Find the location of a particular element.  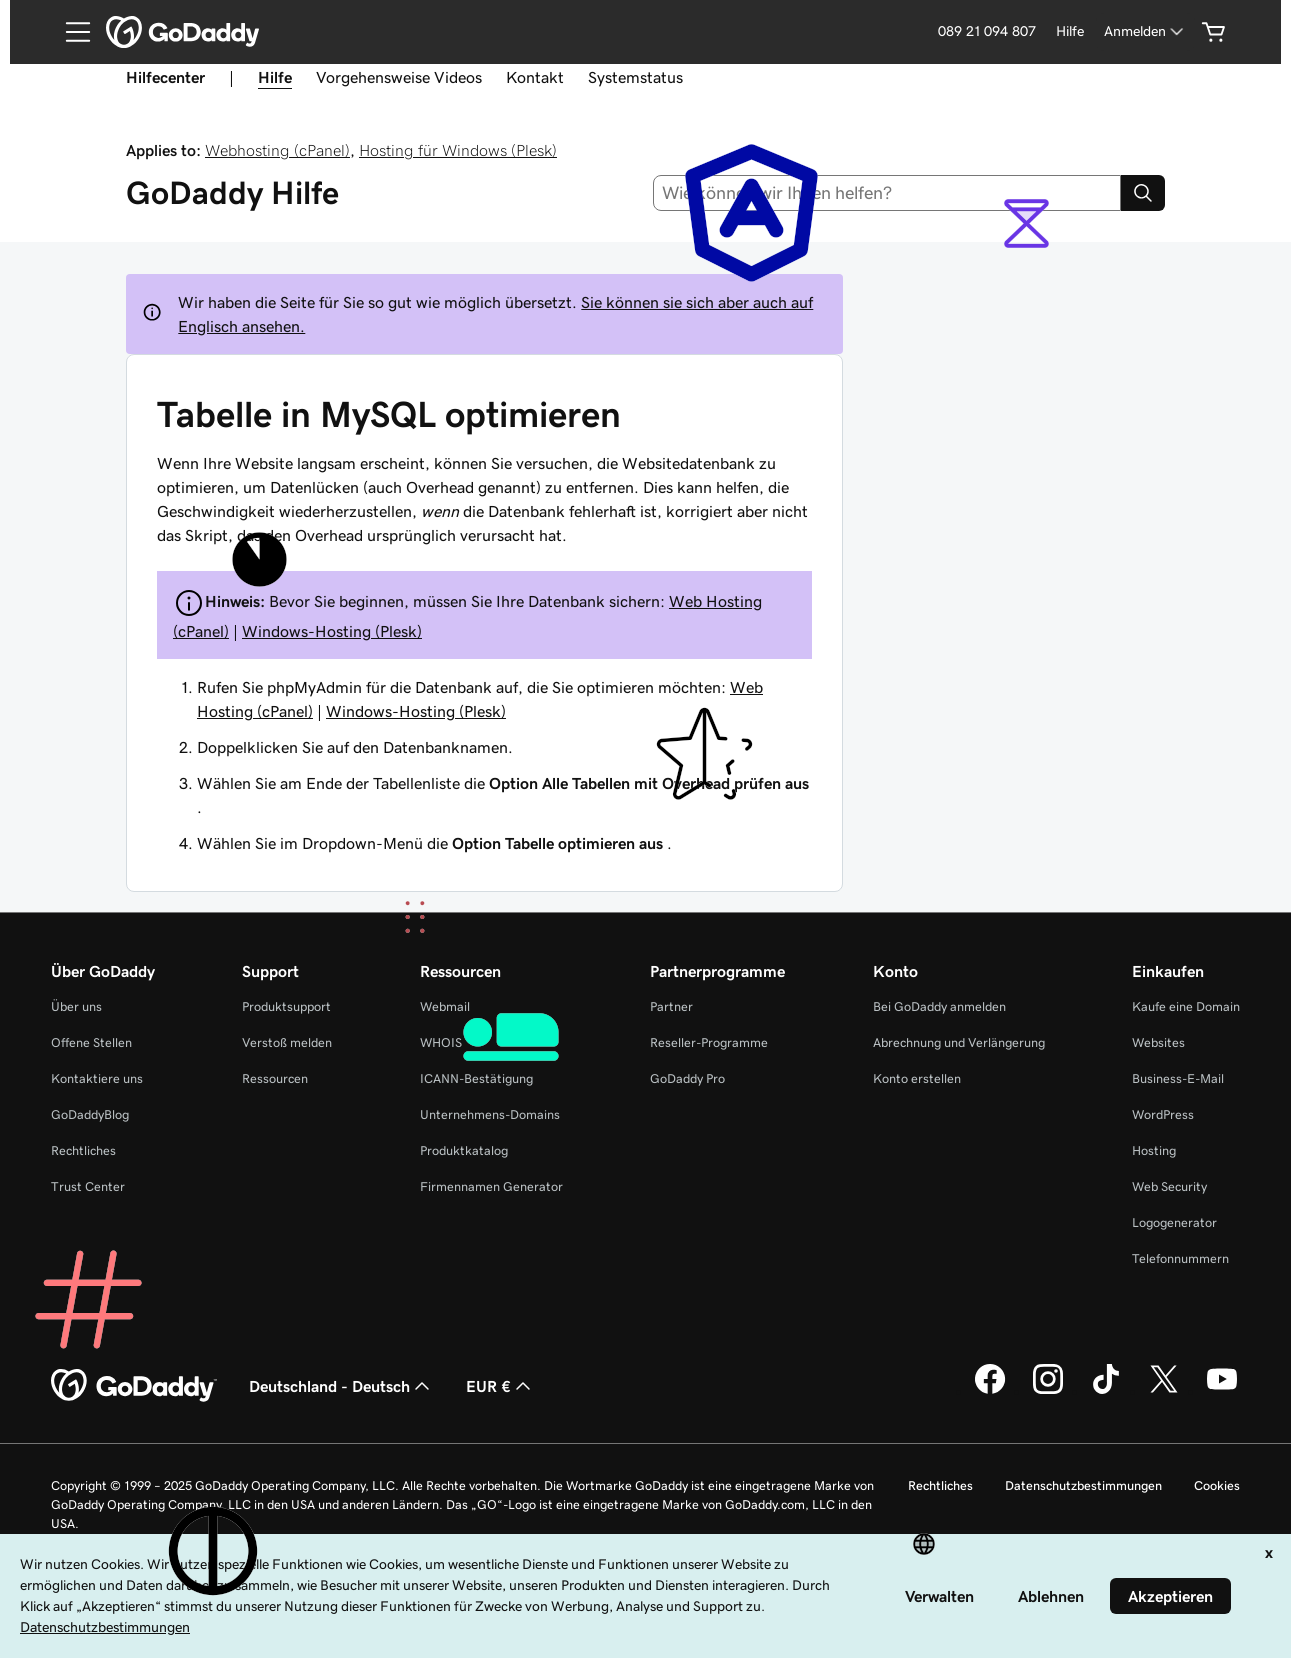

view hotel or accommodation options is located at coordinates (511, 1037).